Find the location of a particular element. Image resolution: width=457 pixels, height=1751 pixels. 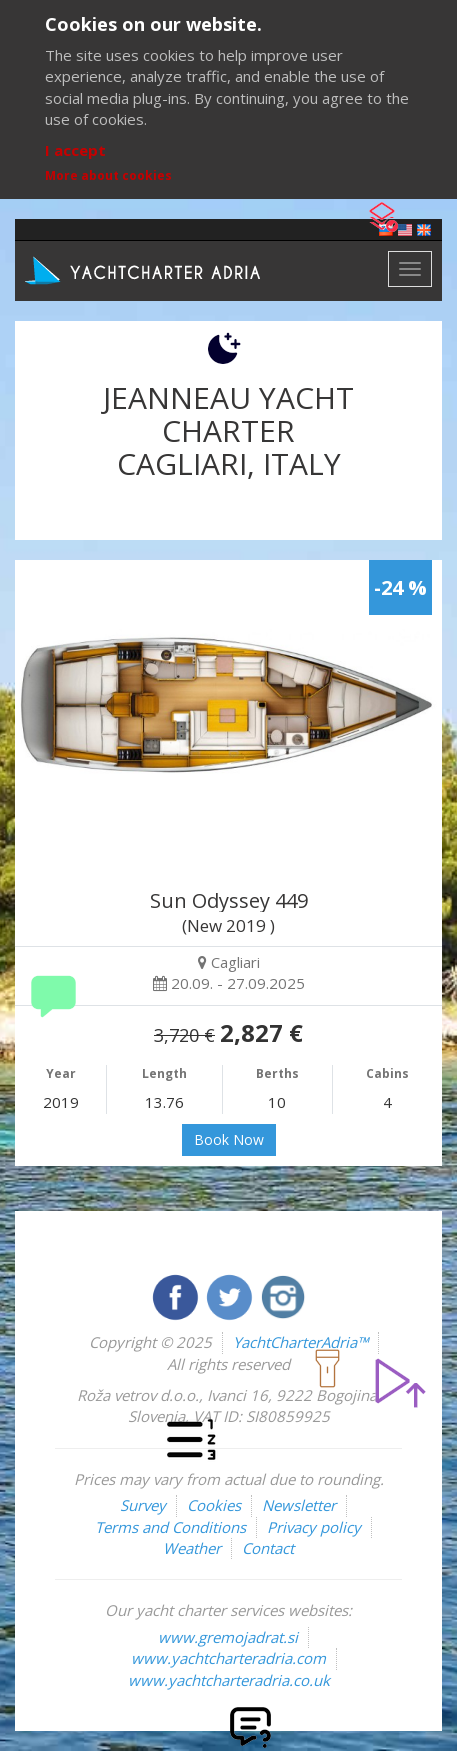

view active layers in the editor is located at coordinates (382, 216).